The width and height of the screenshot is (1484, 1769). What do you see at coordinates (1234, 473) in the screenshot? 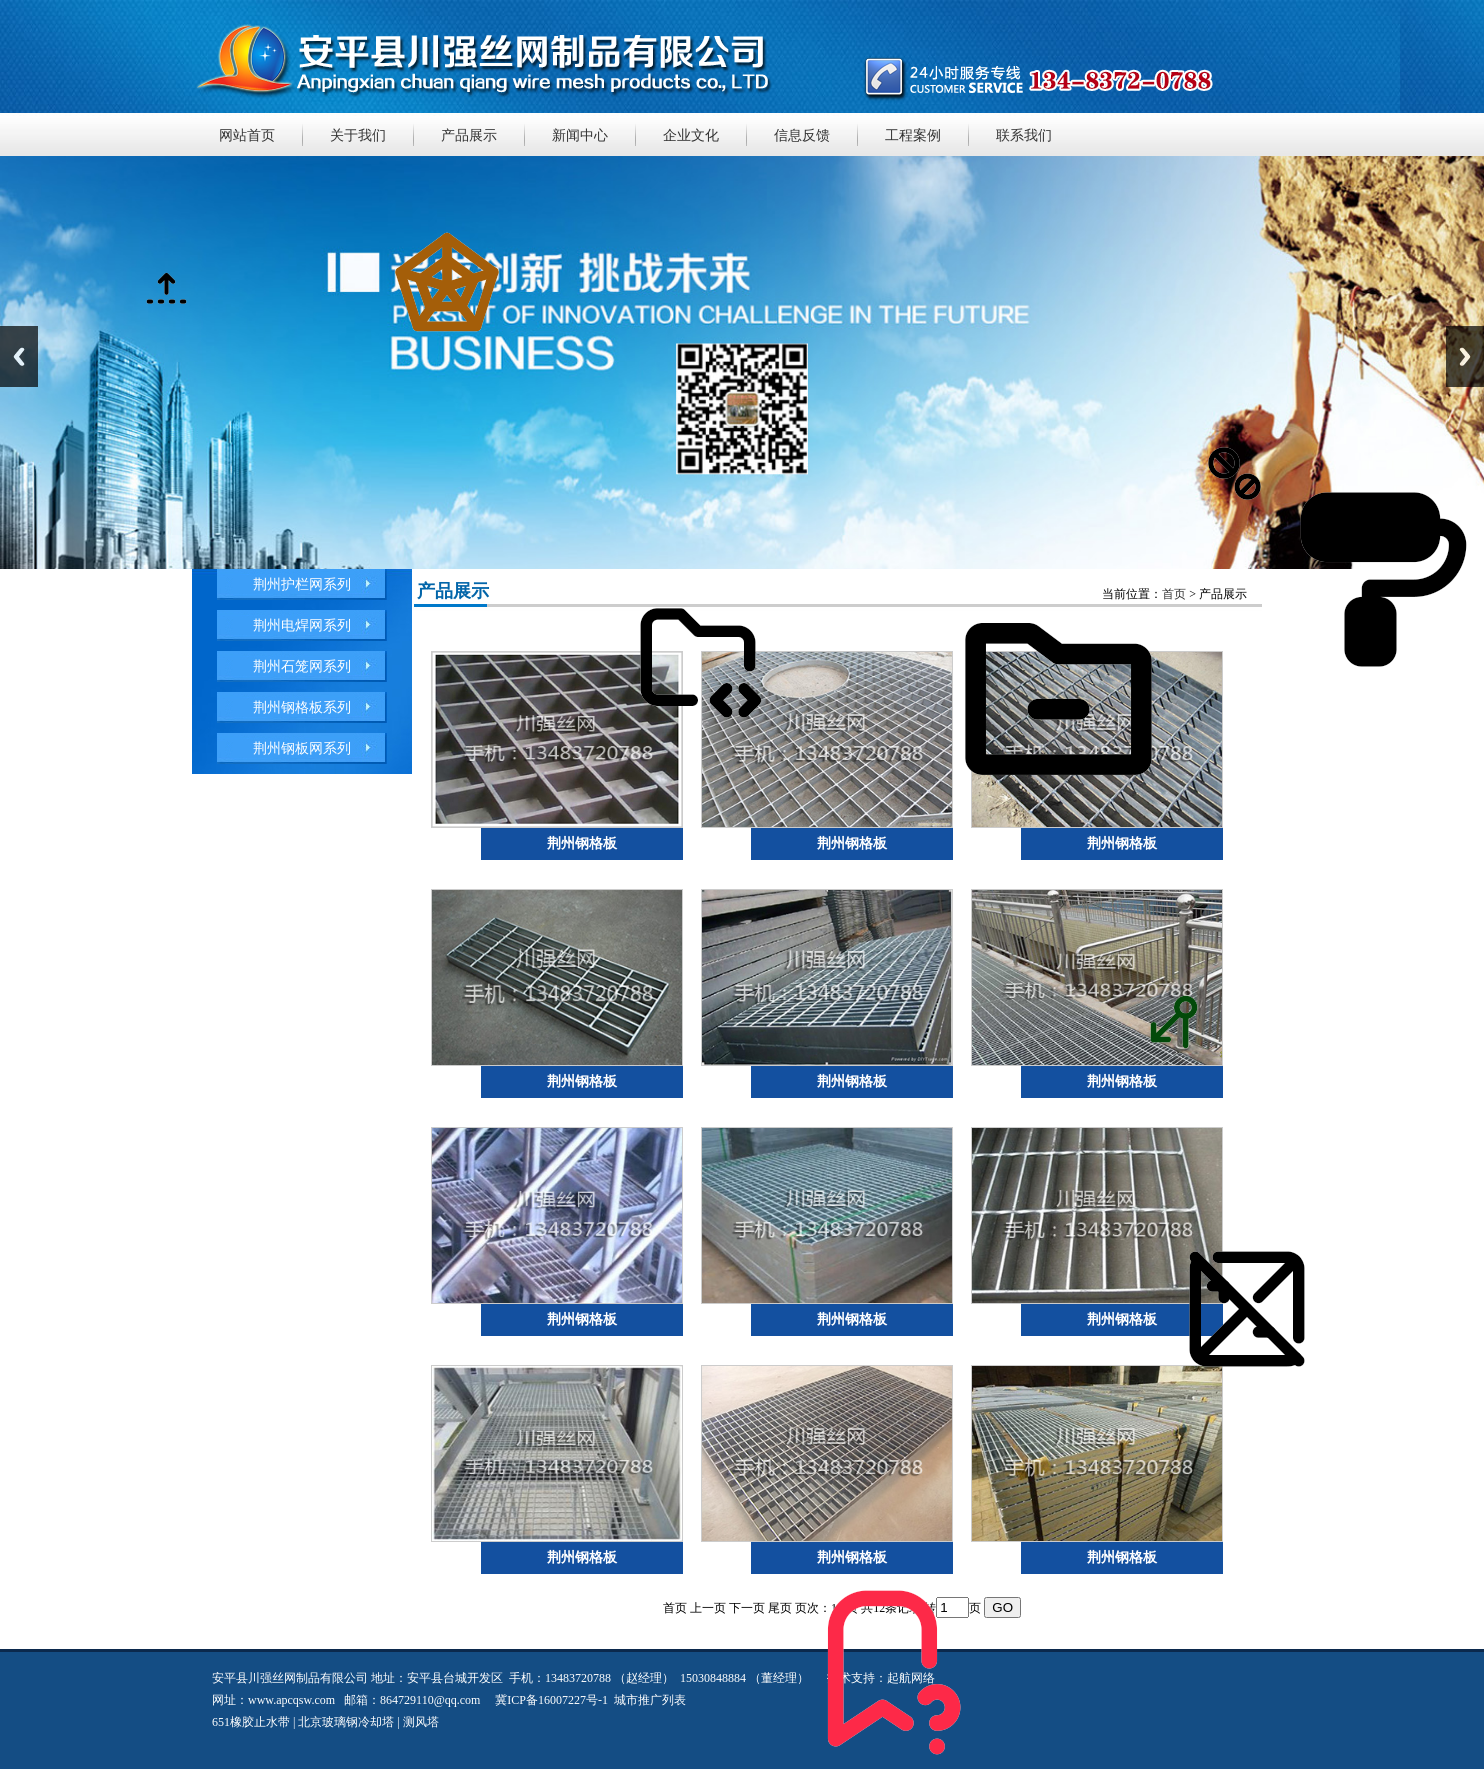
I see `access medication tracking or reminders` at bounding box center [1234, 473].